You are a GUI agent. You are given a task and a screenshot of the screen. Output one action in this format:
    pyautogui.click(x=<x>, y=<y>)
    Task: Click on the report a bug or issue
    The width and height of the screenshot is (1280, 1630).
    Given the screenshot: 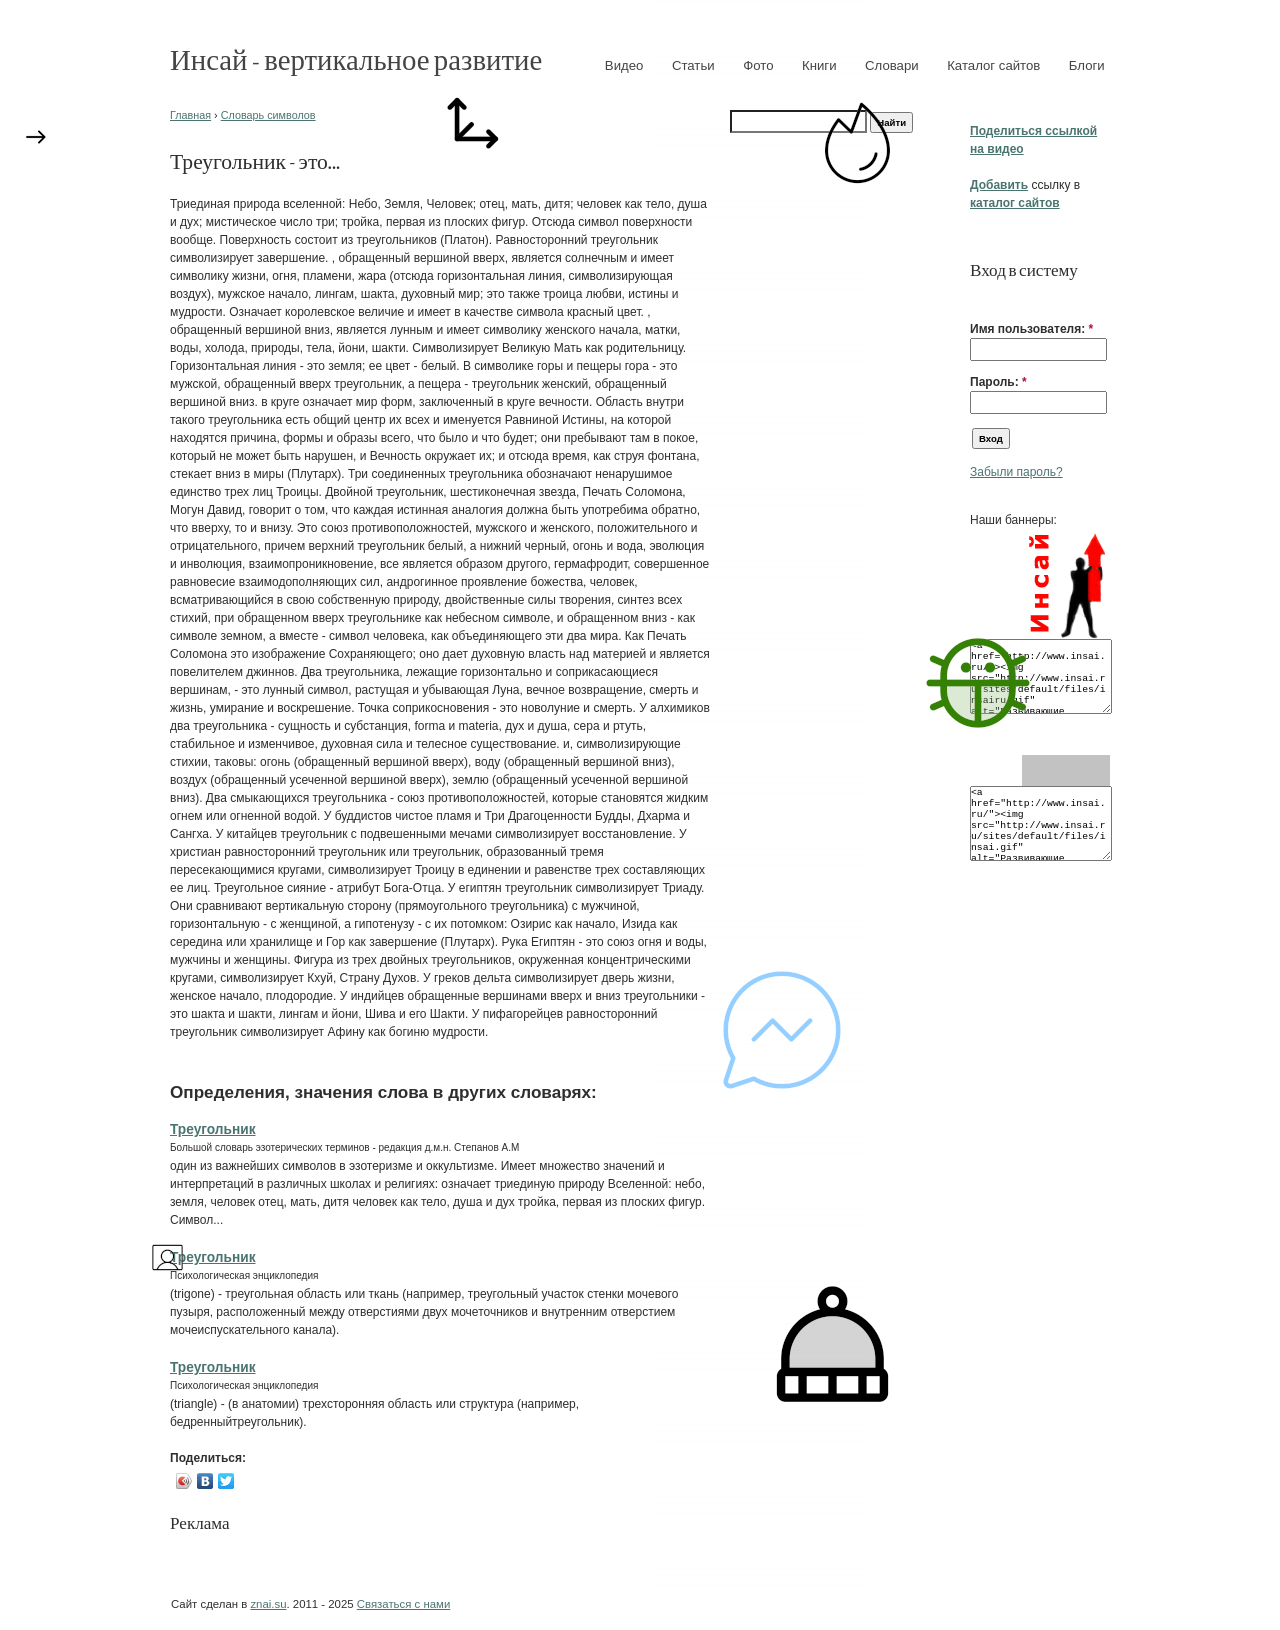 What is the action you would take?
    pyautogui.click(x=978, y=683)
    